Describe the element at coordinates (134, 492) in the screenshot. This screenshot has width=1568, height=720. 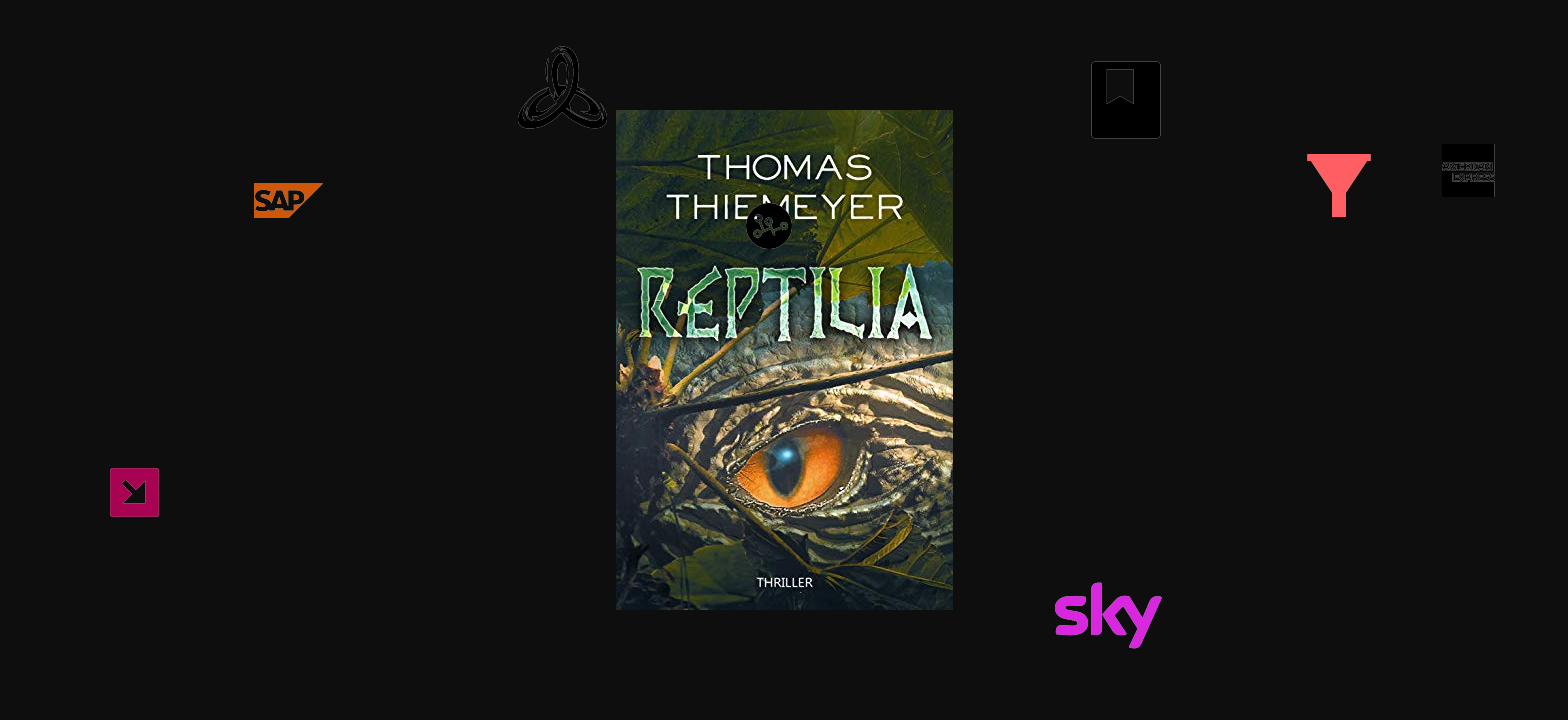
I see `navigate to the next item diagonally` at that location.